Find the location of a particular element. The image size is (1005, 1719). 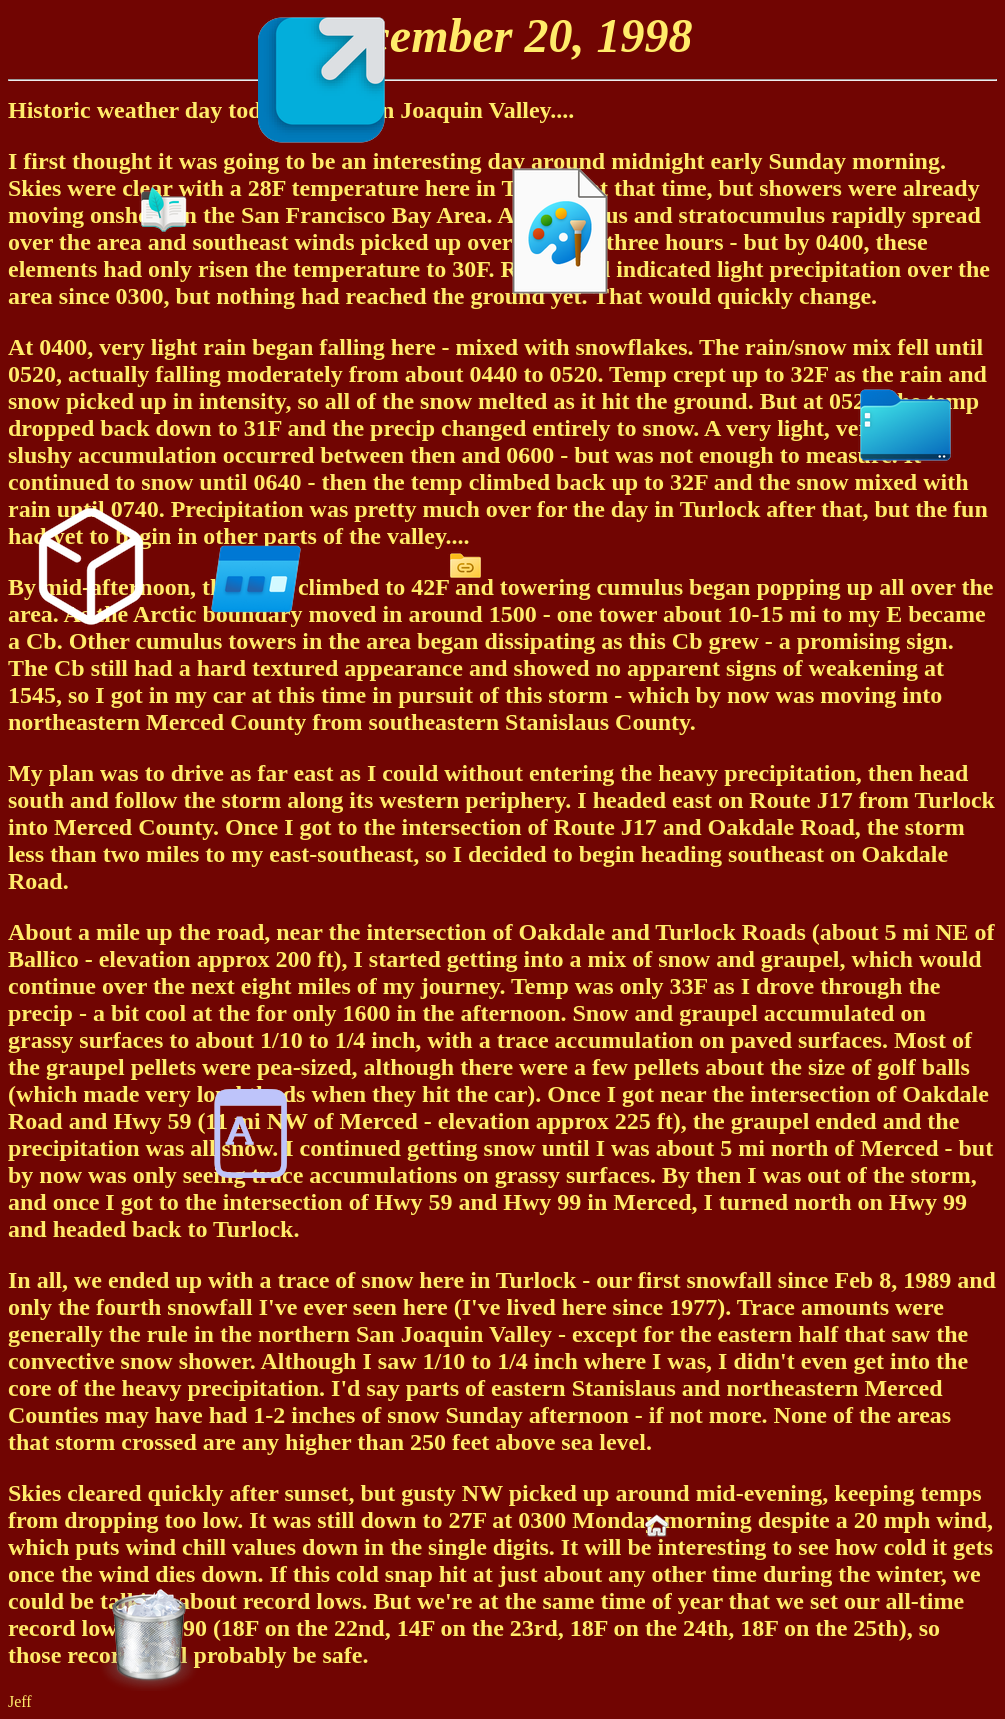

launch autoruns system utility is located at coordinates (256, 579).